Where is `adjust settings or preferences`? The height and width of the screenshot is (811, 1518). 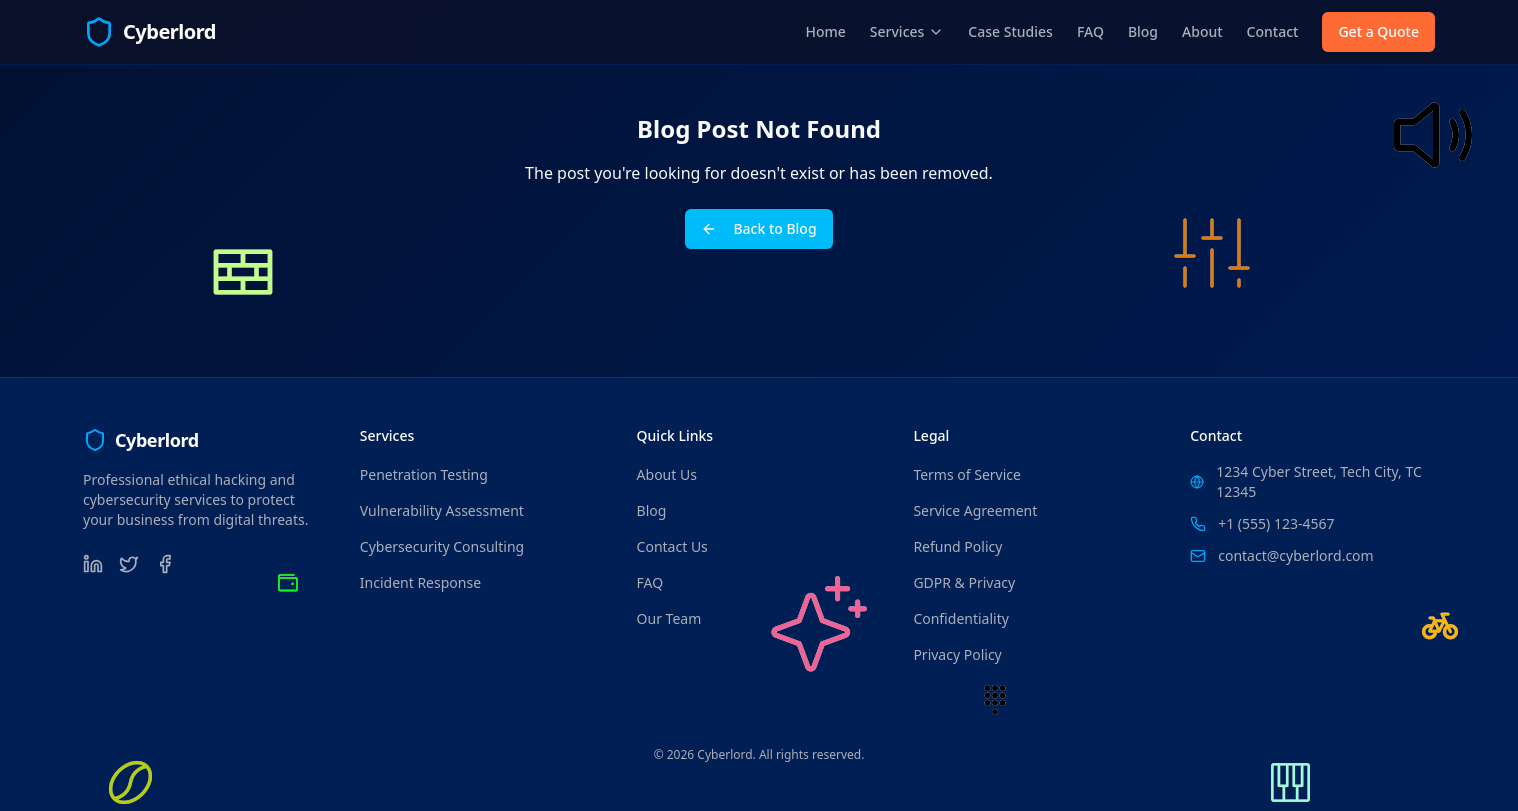 adjust settings or preferences is located at coordinates (1212, 253).